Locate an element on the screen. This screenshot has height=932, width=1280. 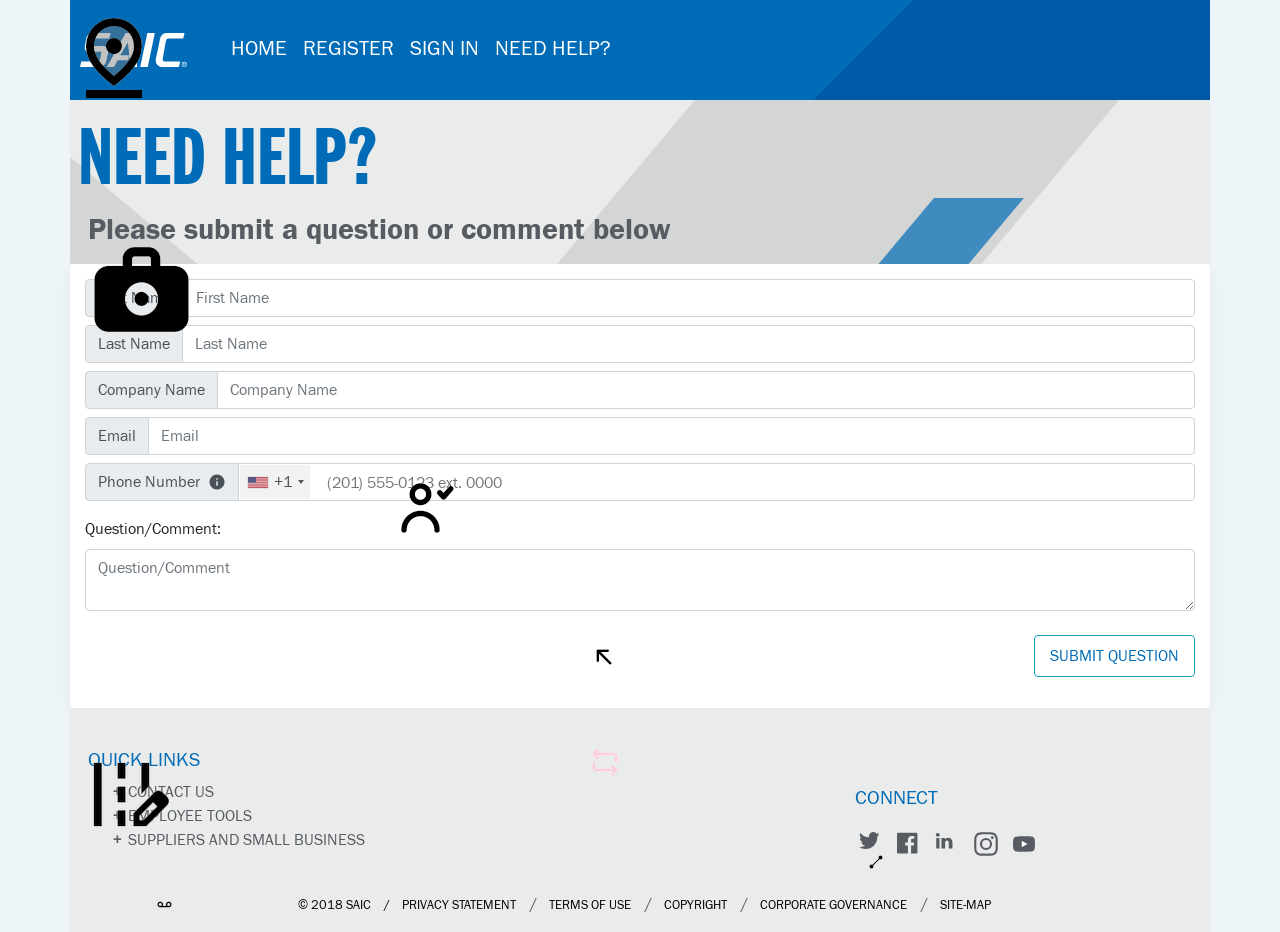
edit road or route details is located at coordinates (125, 794).